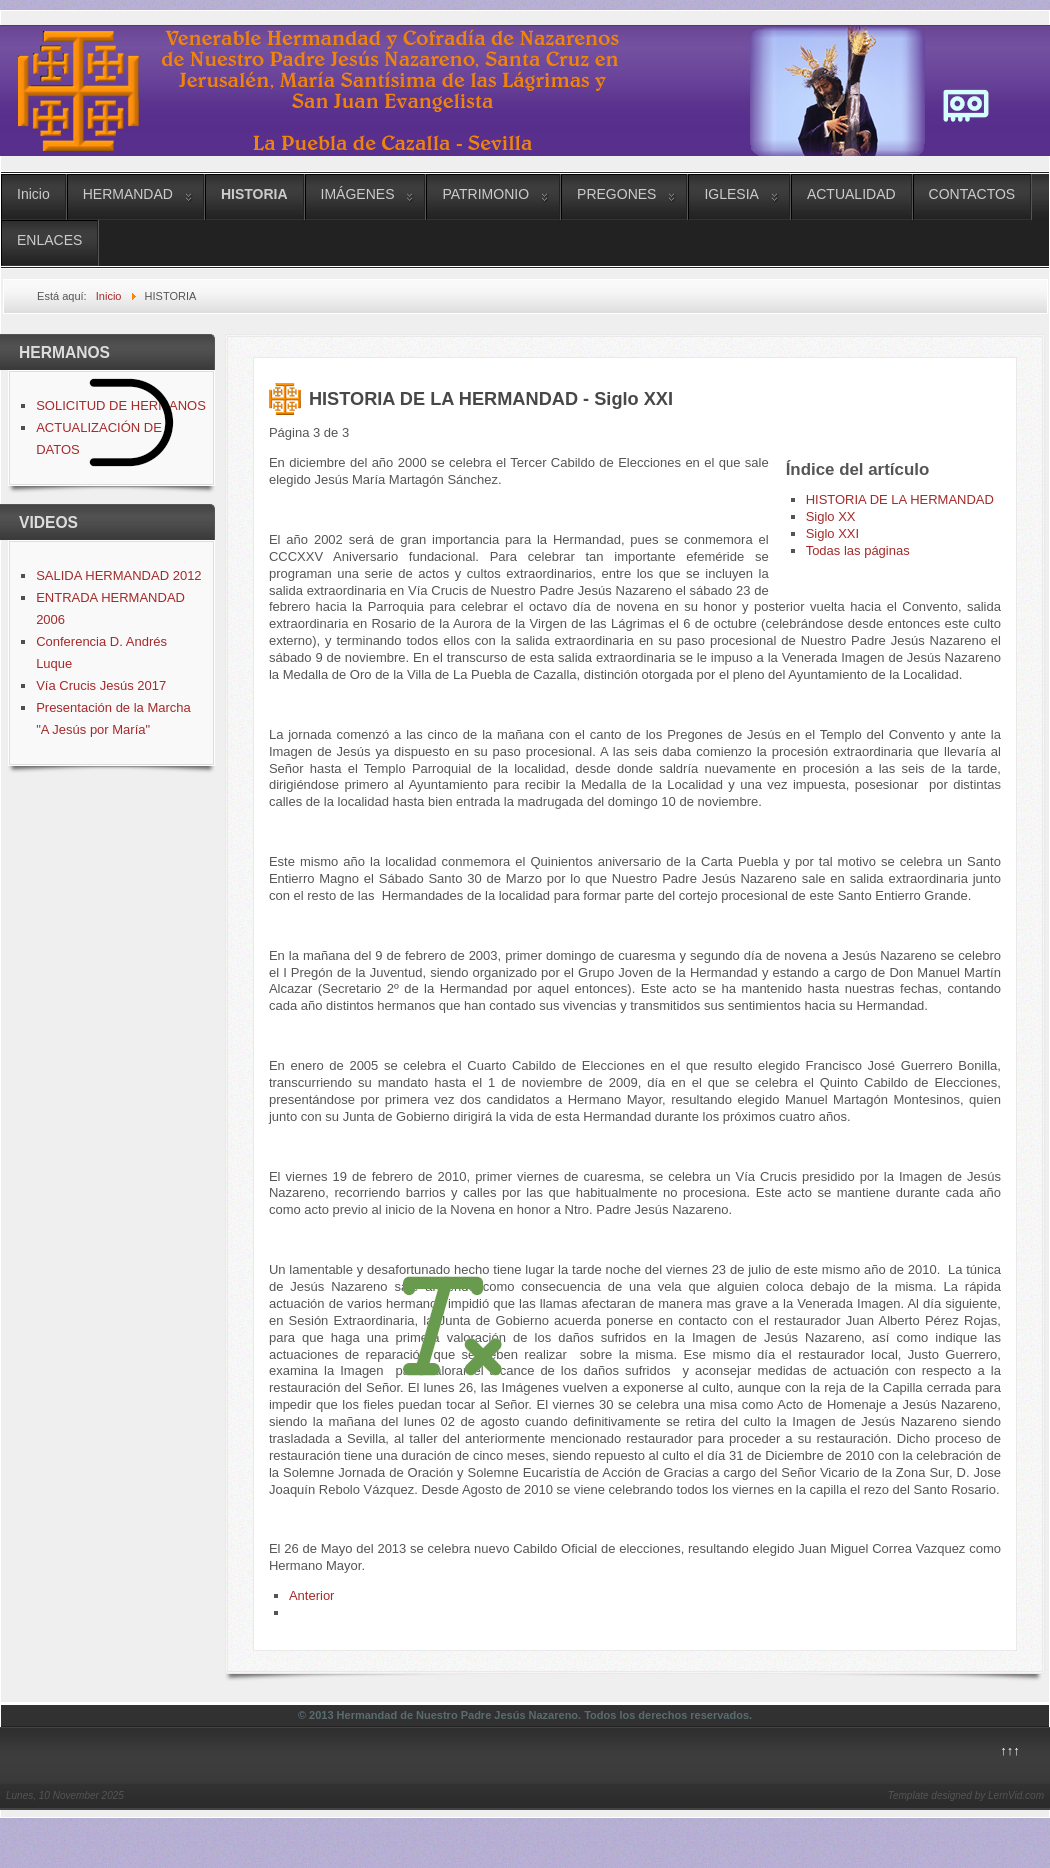 This screenshot has height=1868, width=1050. I want to click on view graphics card information, so click(966, 105).